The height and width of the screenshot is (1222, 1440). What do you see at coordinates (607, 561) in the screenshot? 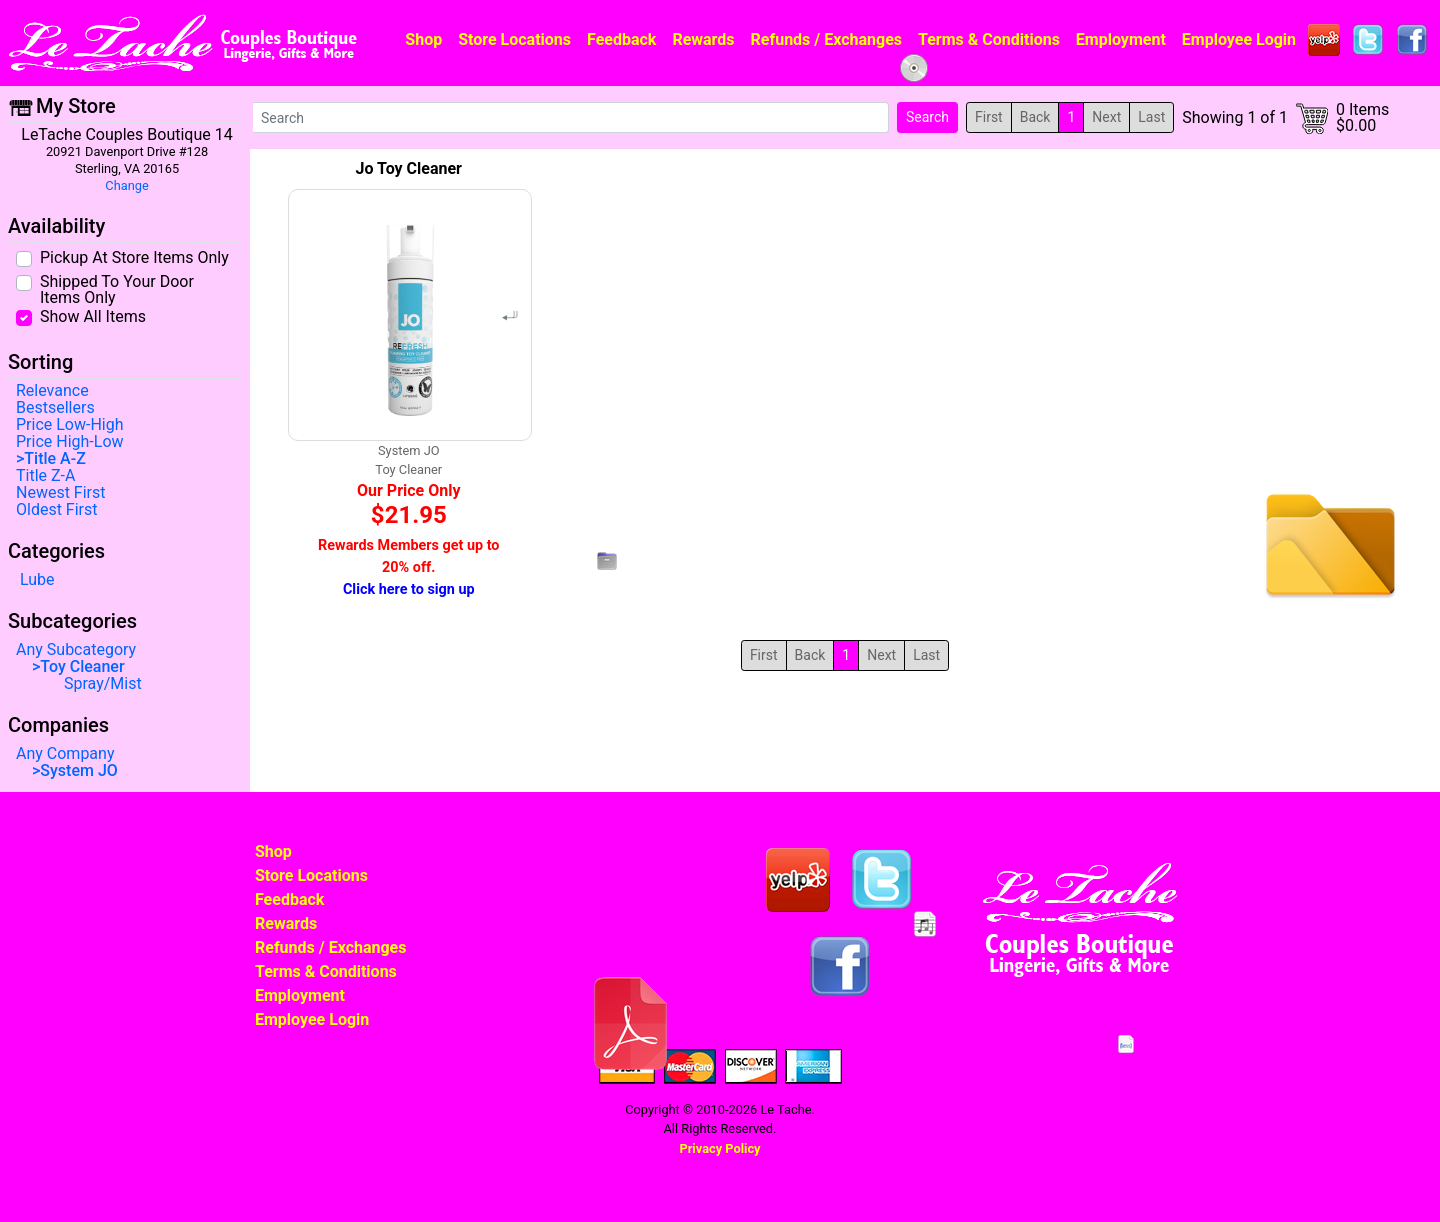
I see `open the file manager` at bounding box center [607, 561].